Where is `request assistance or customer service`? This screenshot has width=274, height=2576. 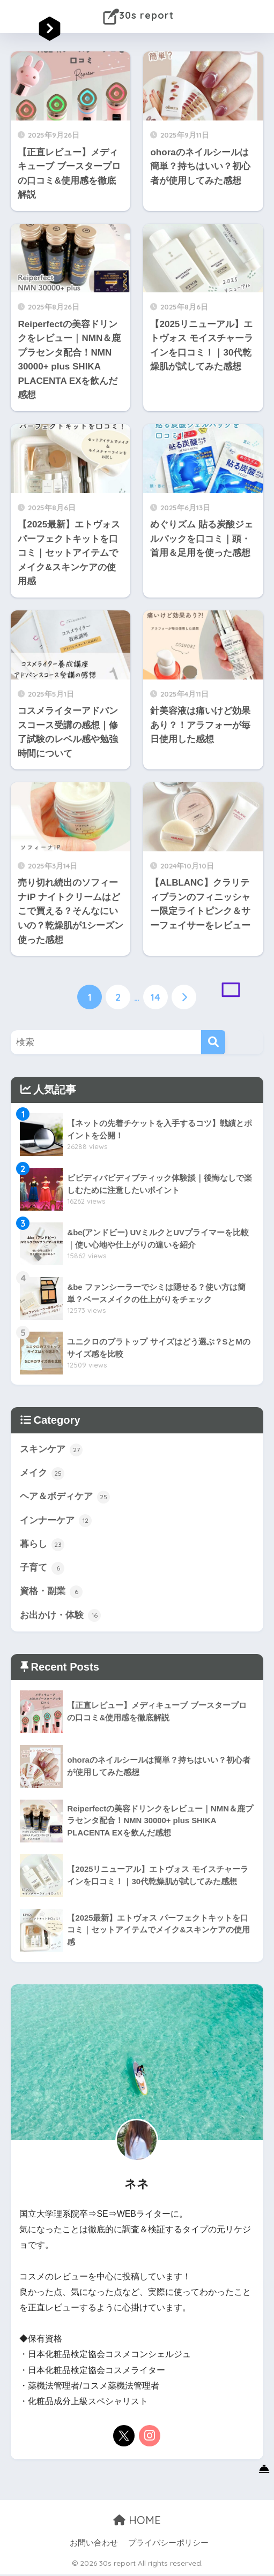
request assistance or customer service is located at coordinates (264, 2469).